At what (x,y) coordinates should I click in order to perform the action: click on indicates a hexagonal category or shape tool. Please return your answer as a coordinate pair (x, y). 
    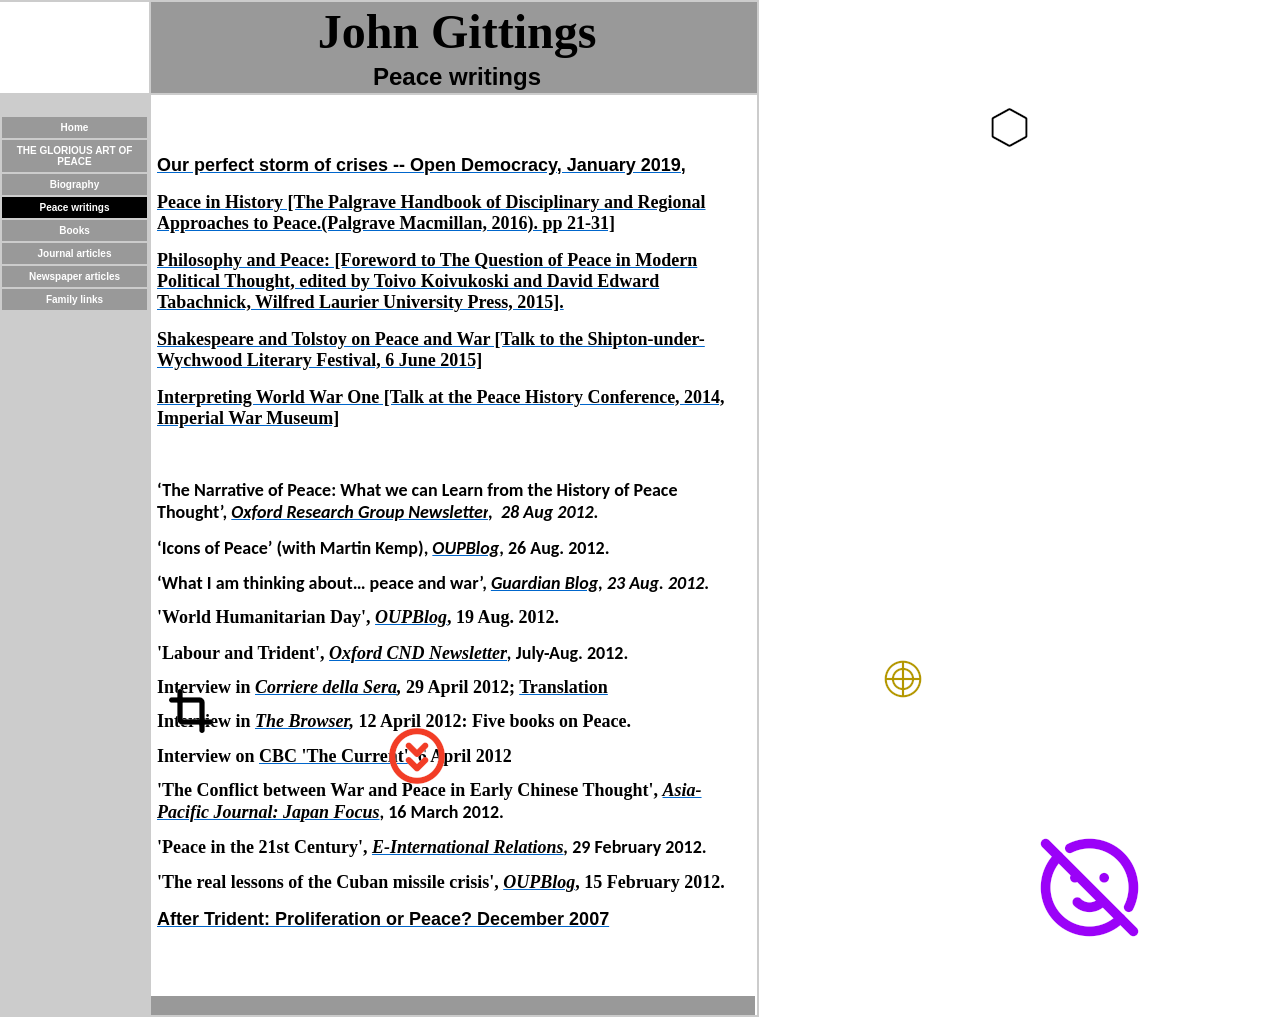
    Looking at the image, I should click on (1009, 127).